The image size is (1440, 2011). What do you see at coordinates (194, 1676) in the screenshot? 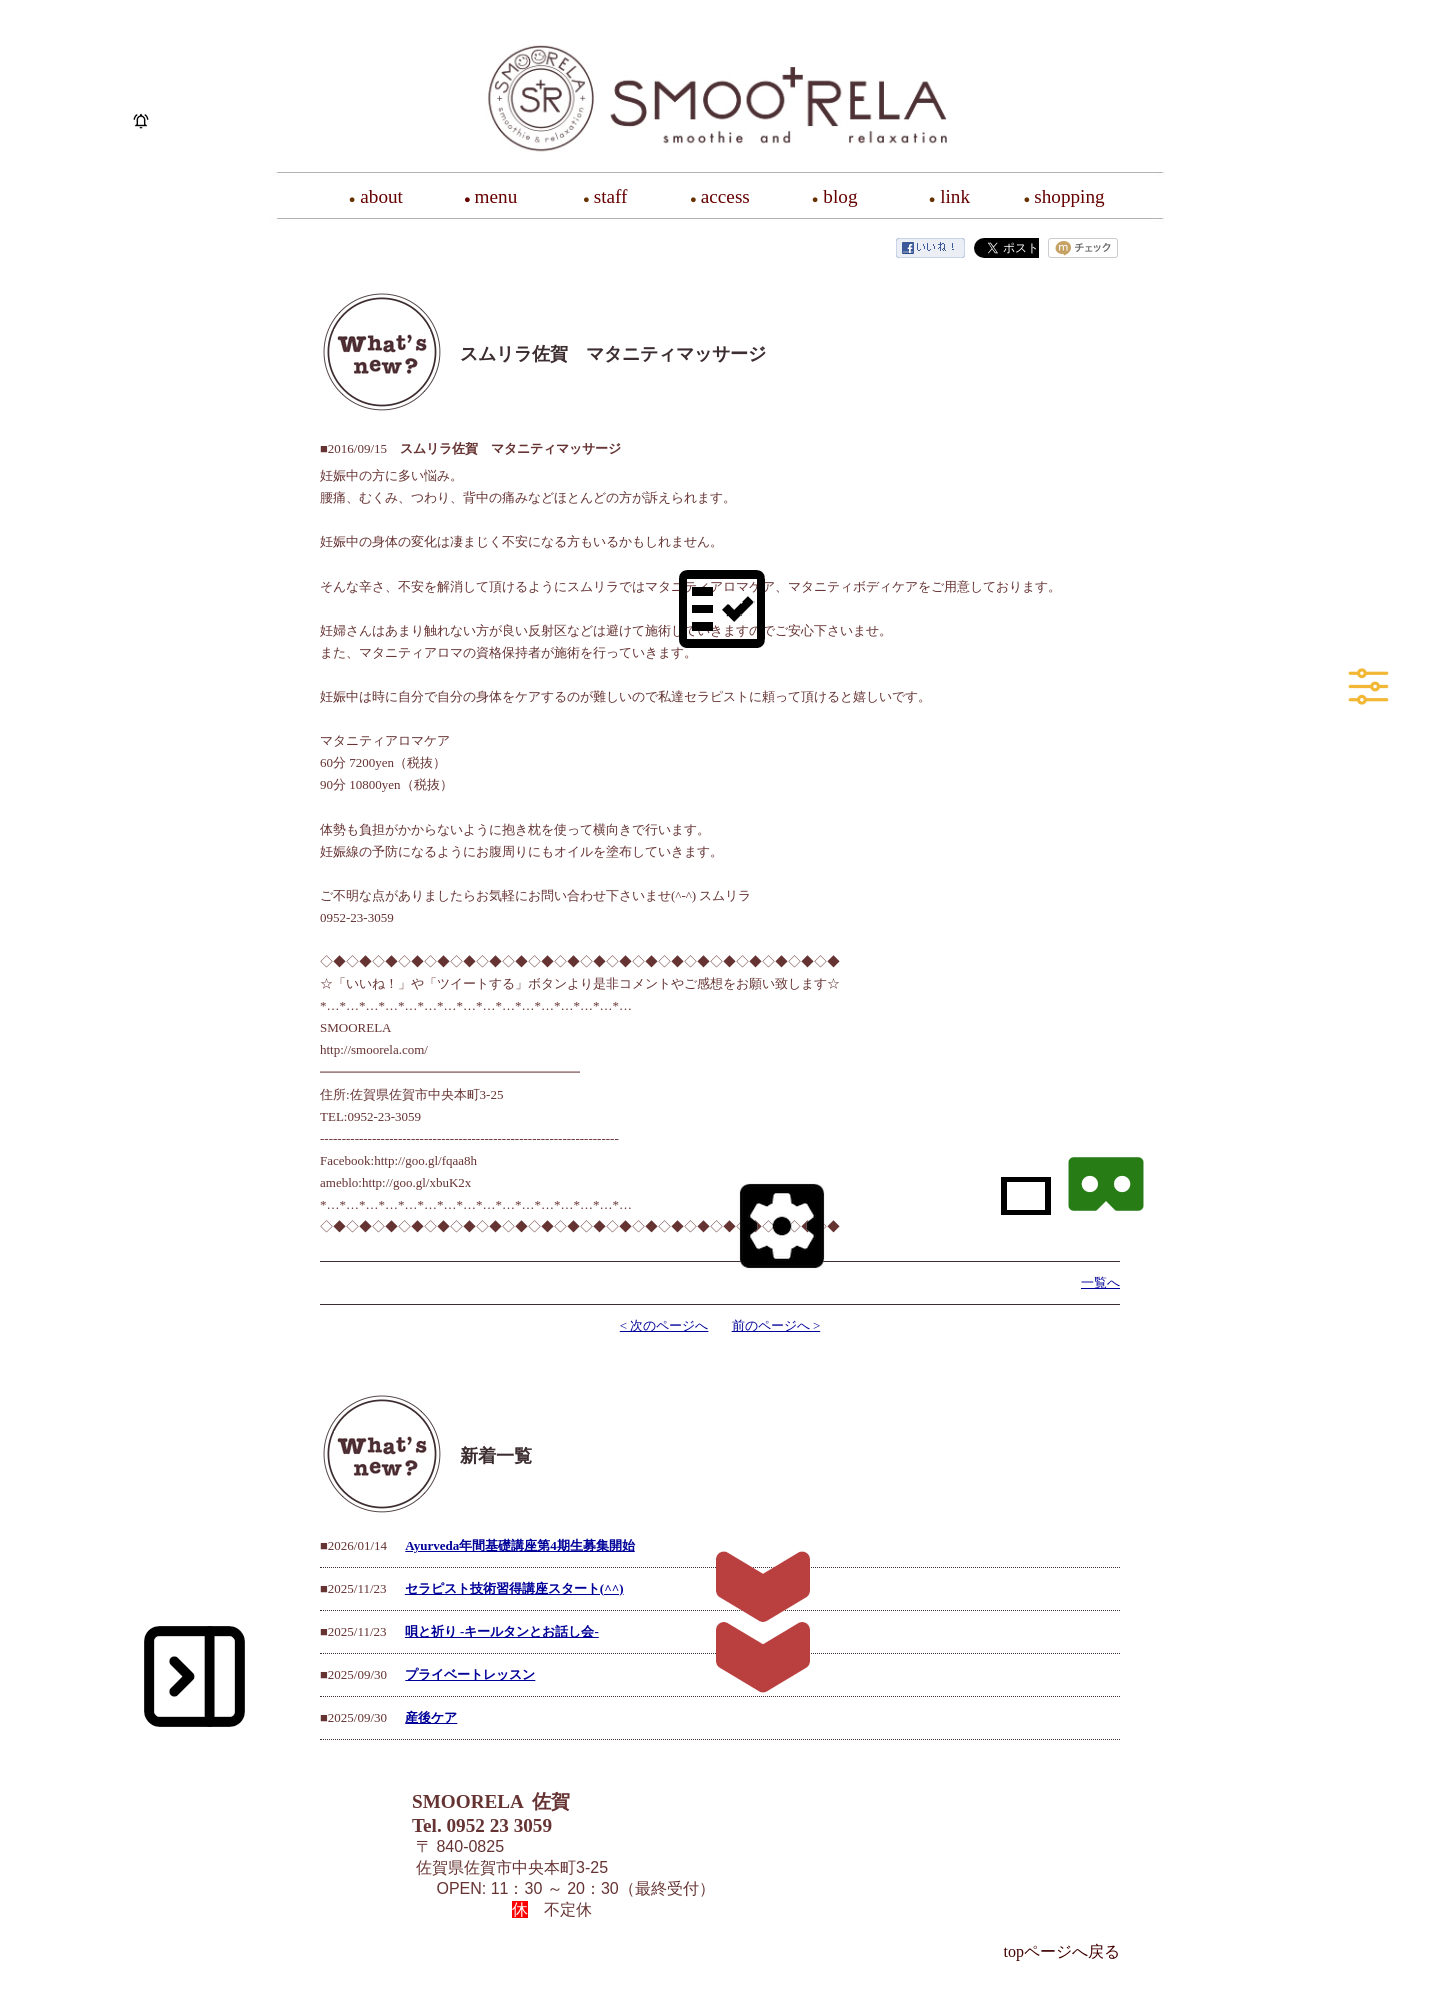
I see `close the right side panel` at bounding box center [194, 1676].